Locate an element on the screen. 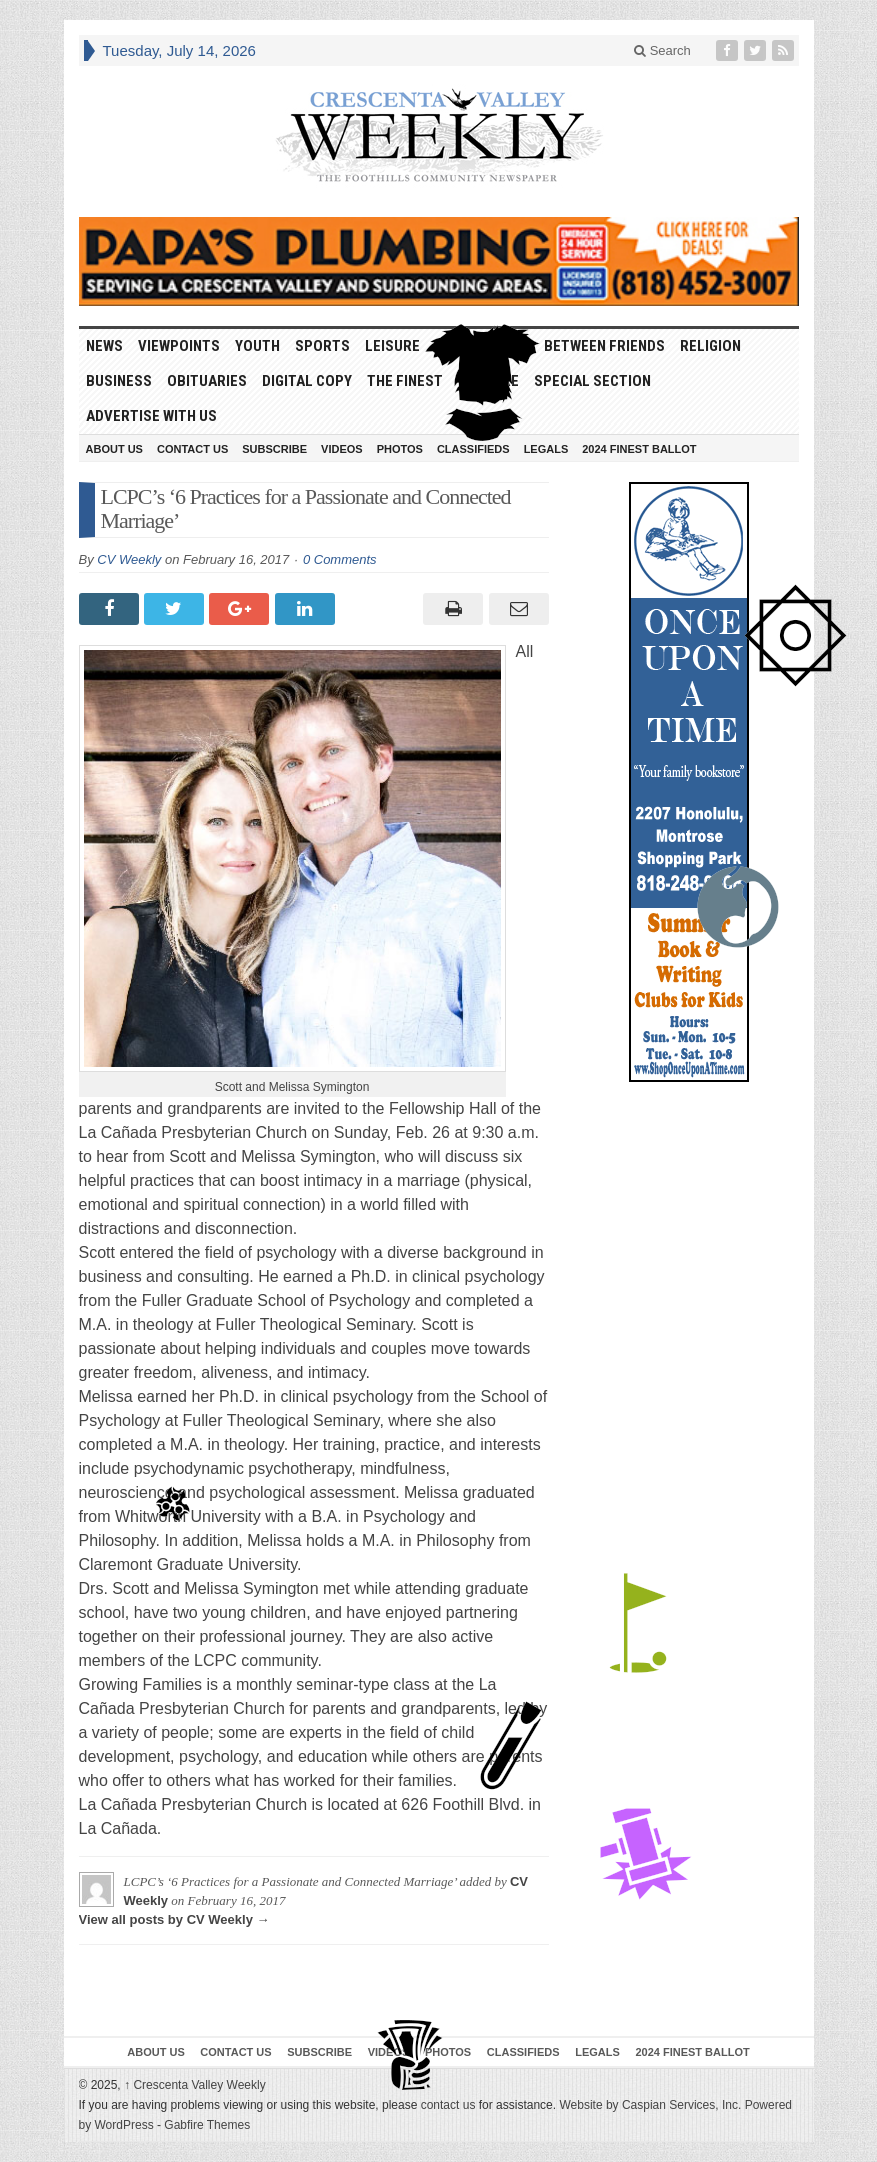  access golf or mini-golf game is located at coordinates (638, 1623).